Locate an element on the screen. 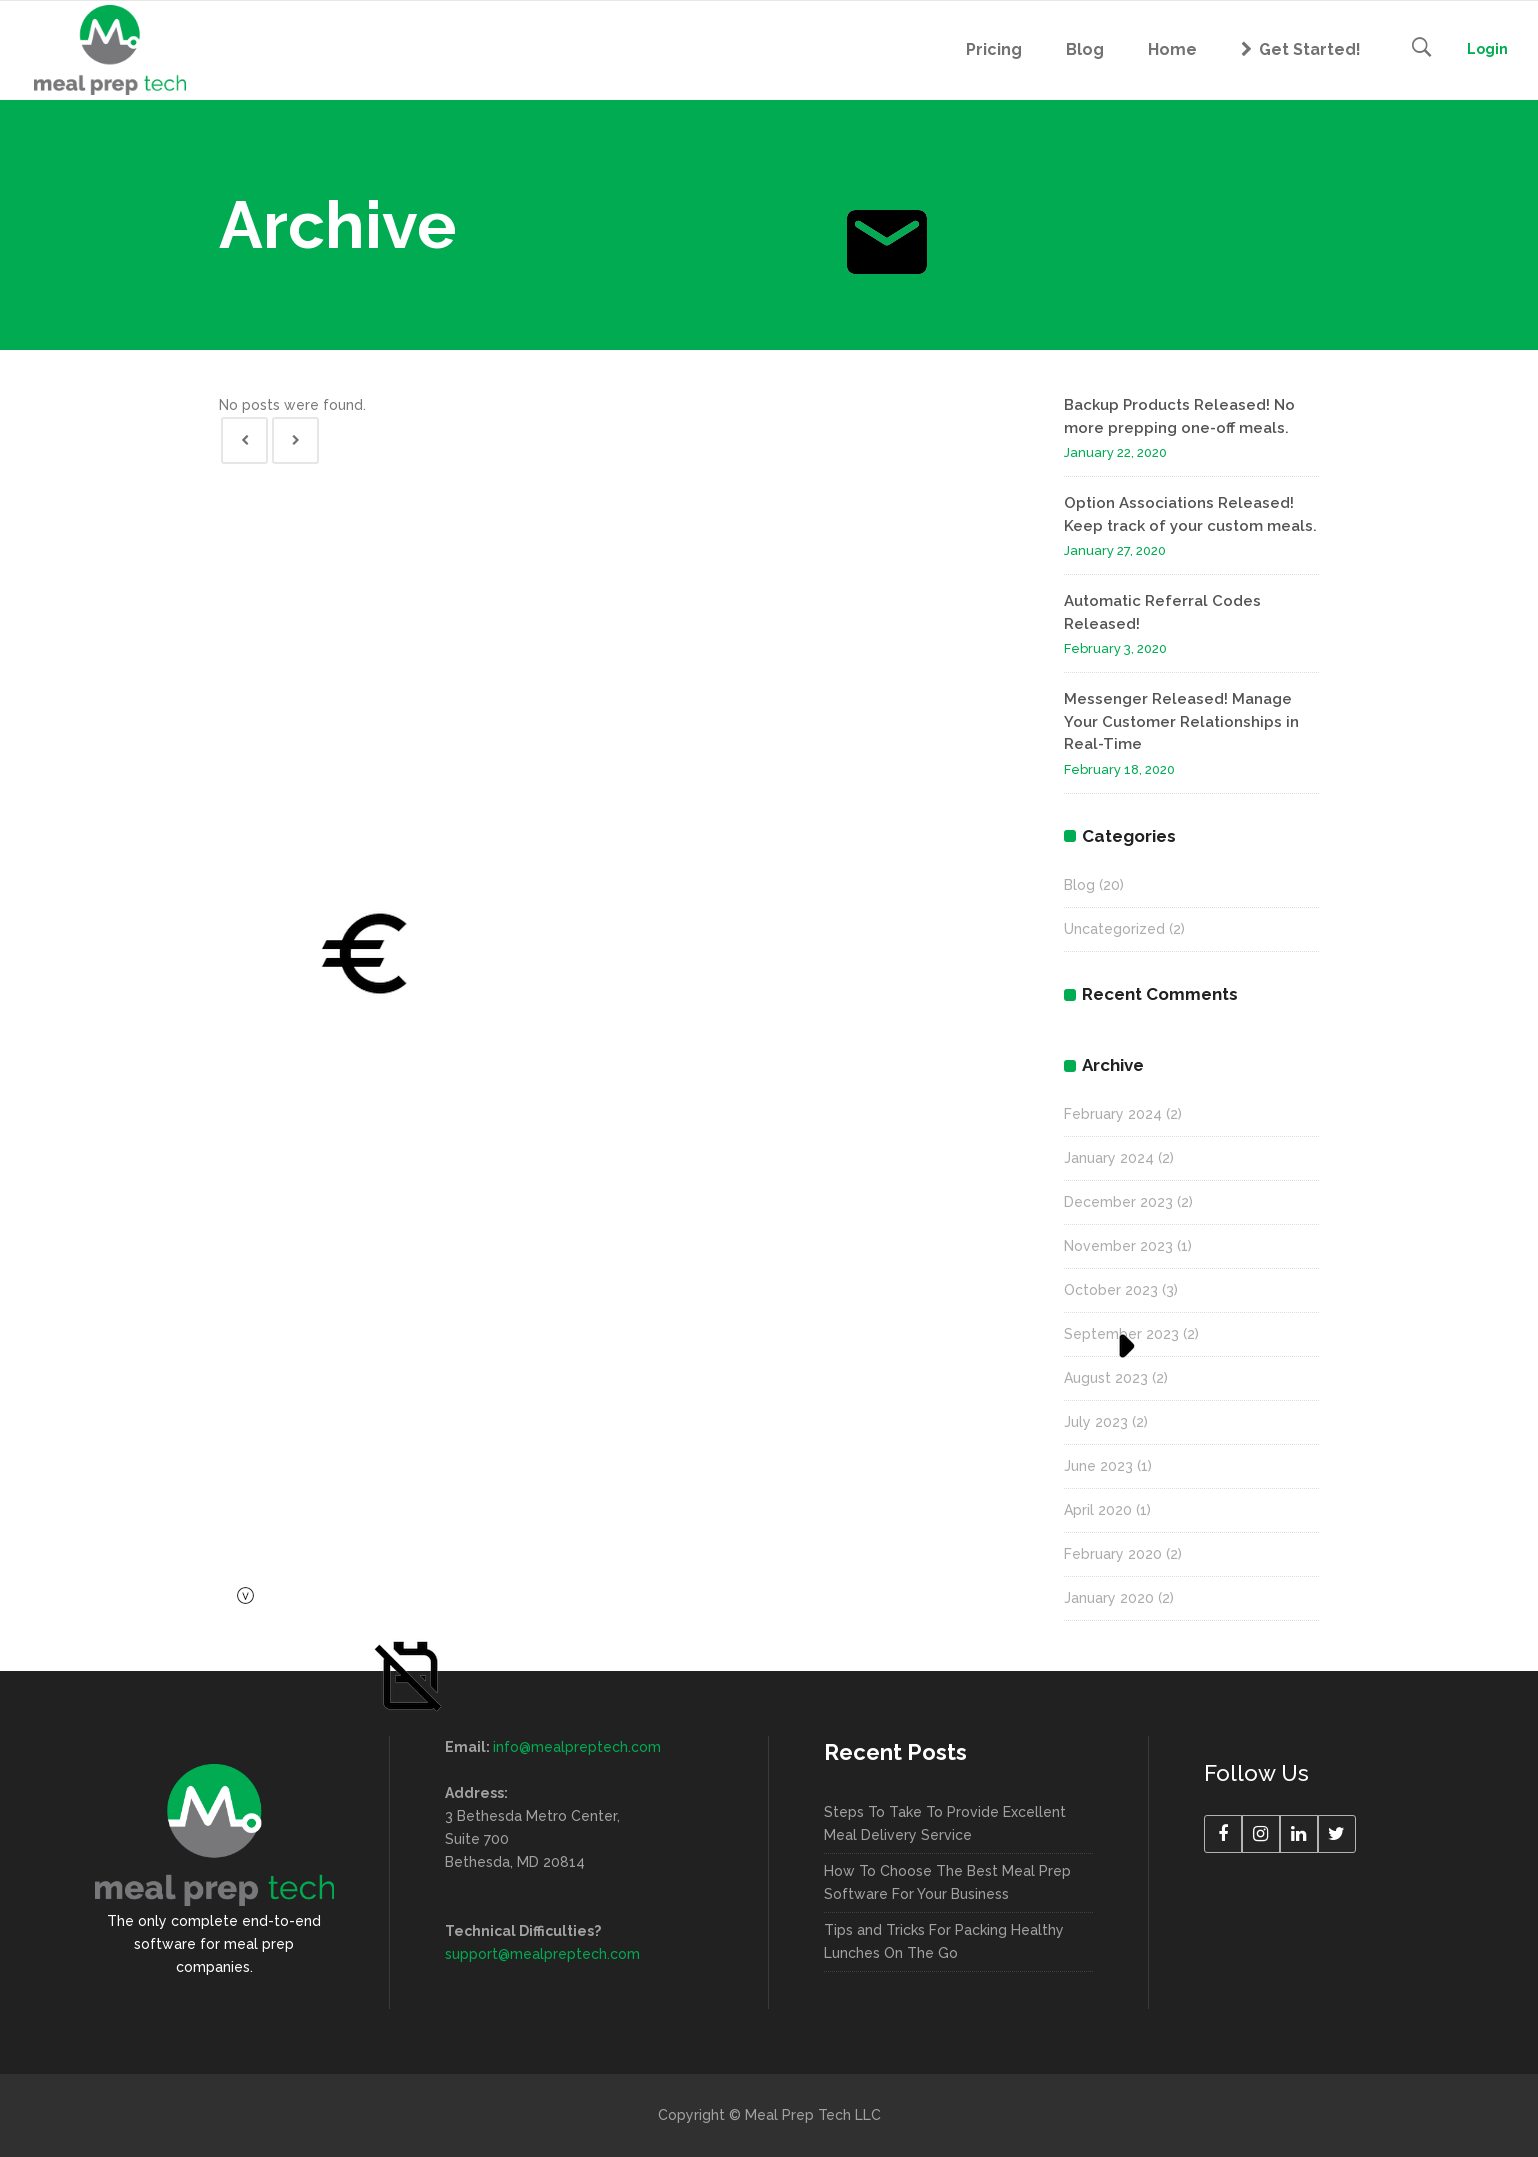 The height and width of the screenshot is (2157, 1538). navigate to the next item or screen is located at coordinates (1126, 1346).